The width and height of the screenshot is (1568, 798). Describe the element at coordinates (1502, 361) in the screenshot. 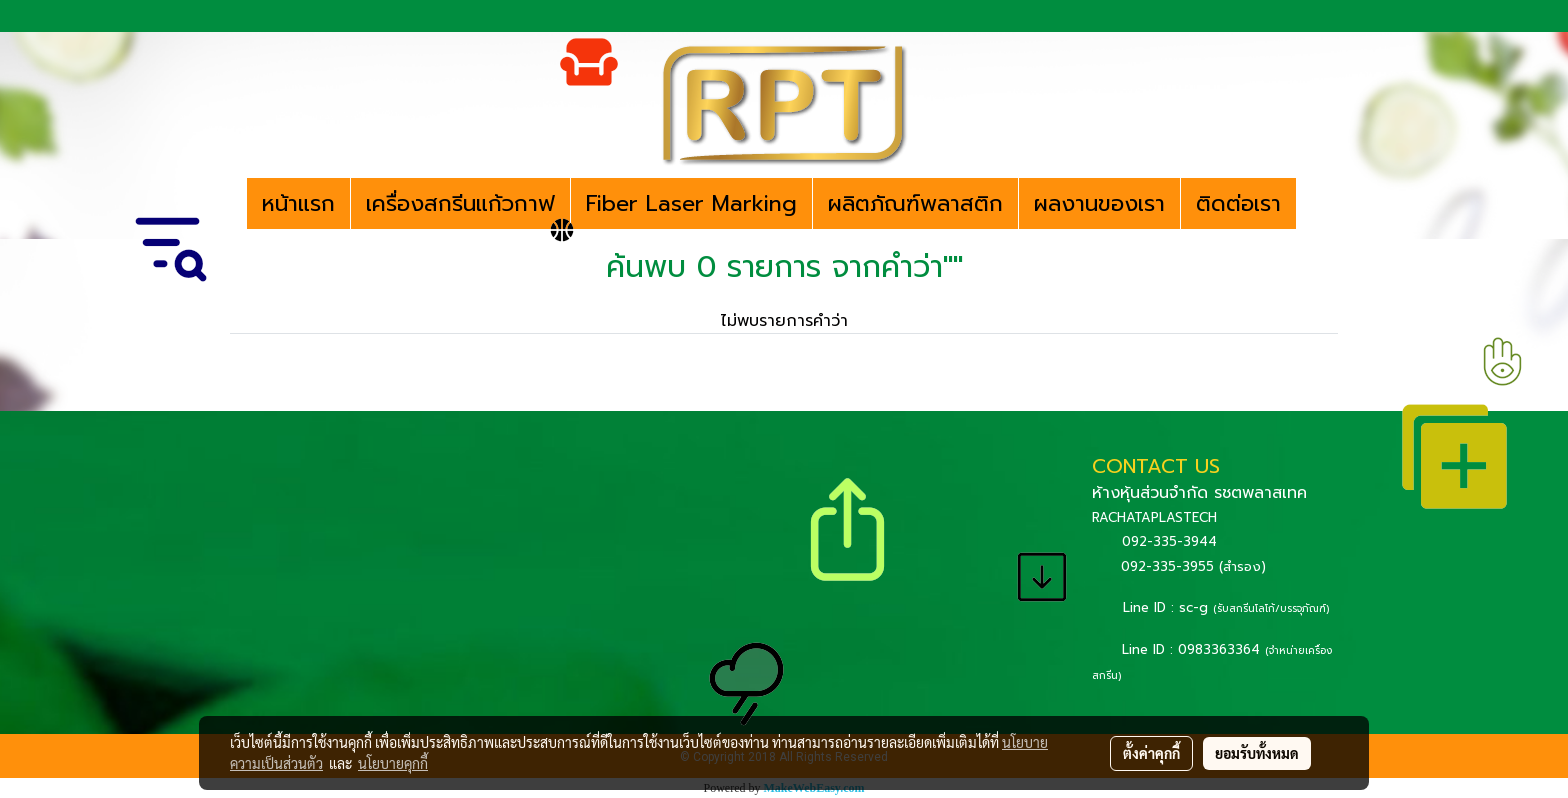

I see `access palm reading or hand analysis feature` at that location.